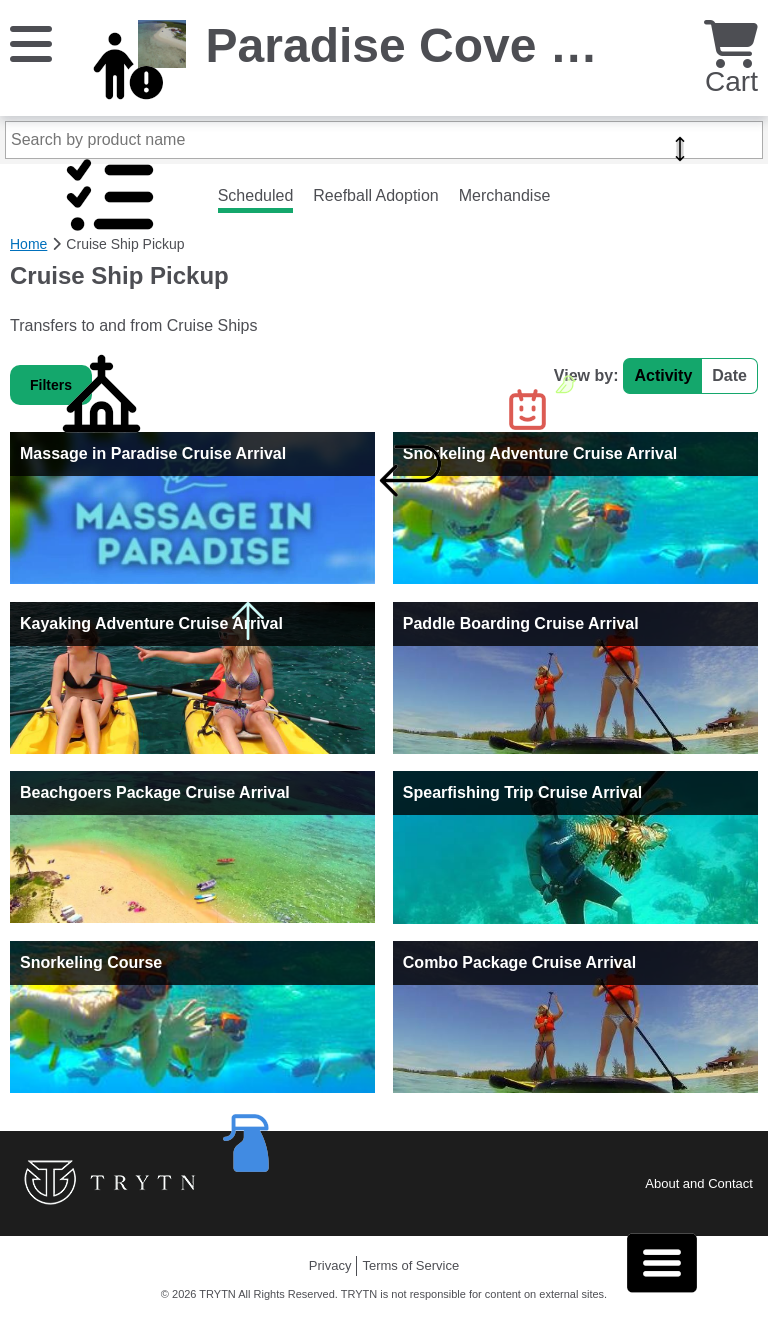 This screenshot has height=1322, width=768. Describe the element at coordinates (248, 621) in the screenshot. I see `scroll to top of page` at that location.